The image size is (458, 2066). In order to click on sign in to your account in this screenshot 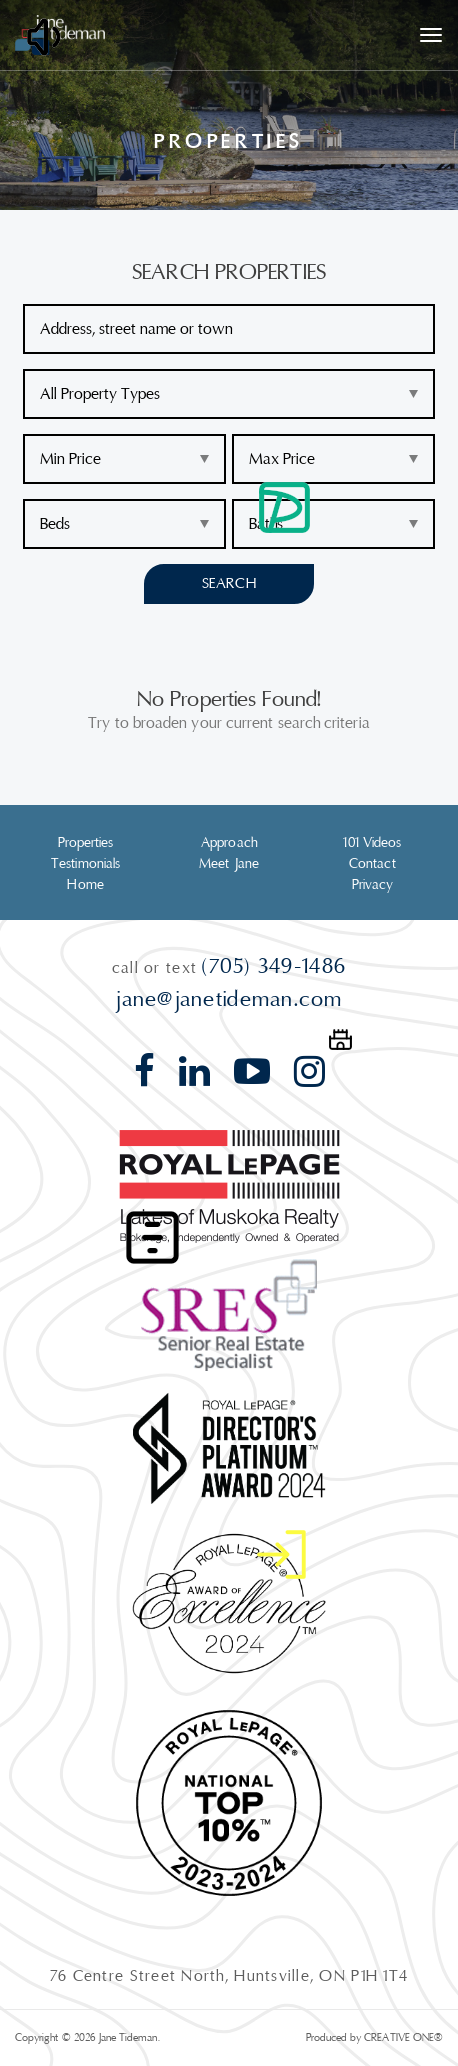, I will do `click(285, 1554)`.